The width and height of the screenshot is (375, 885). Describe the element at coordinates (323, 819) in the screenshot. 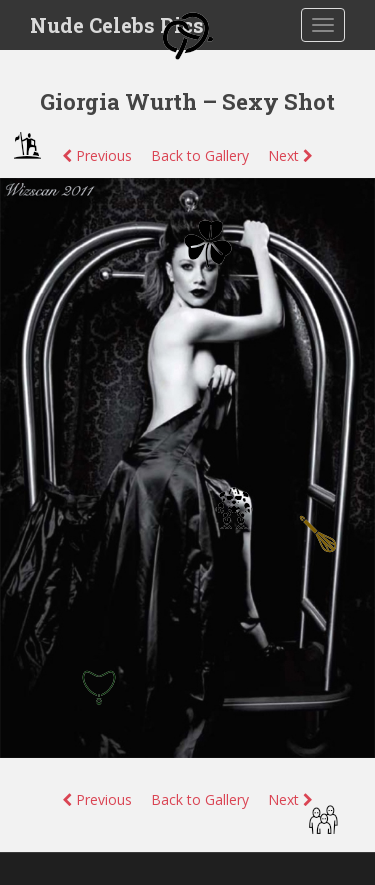

I see `view your squad or team members` at that location.